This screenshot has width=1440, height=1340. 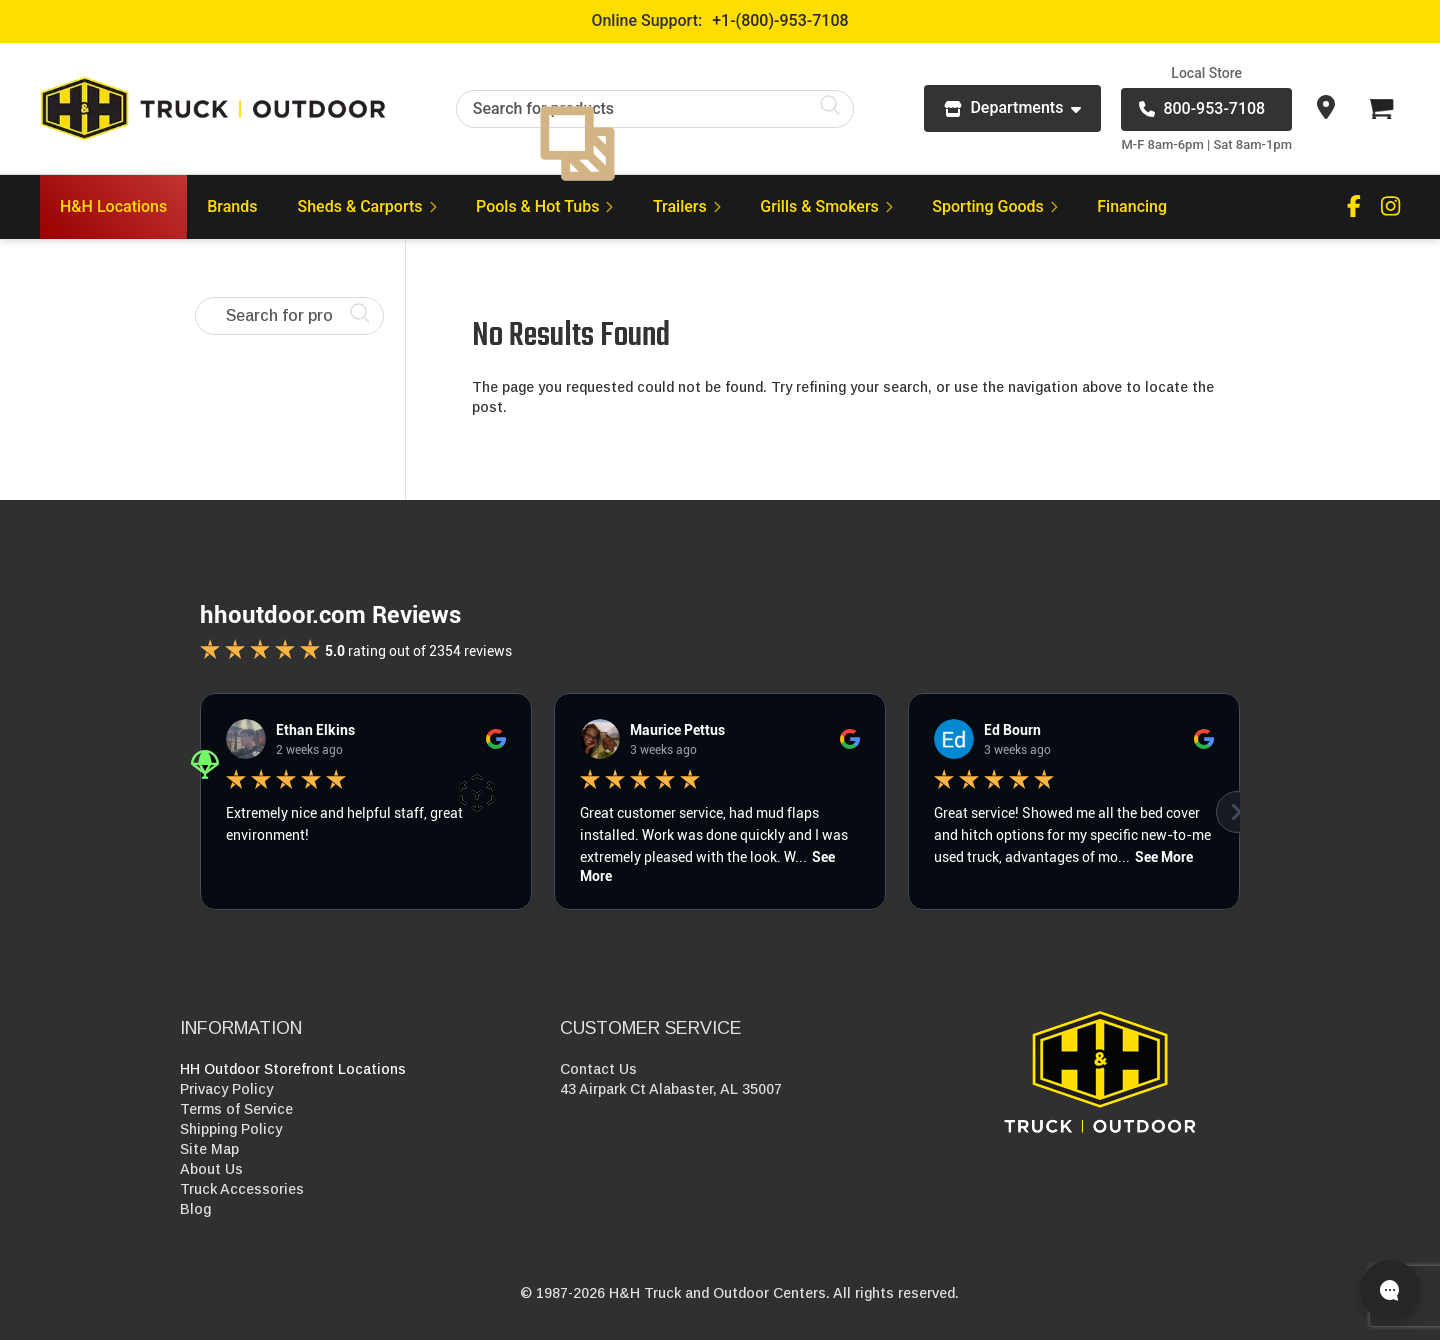 What do you see at coordinates (577, 143) in the screenshot?
I see `remove selected layer or element` at bounding box center [577, 143].